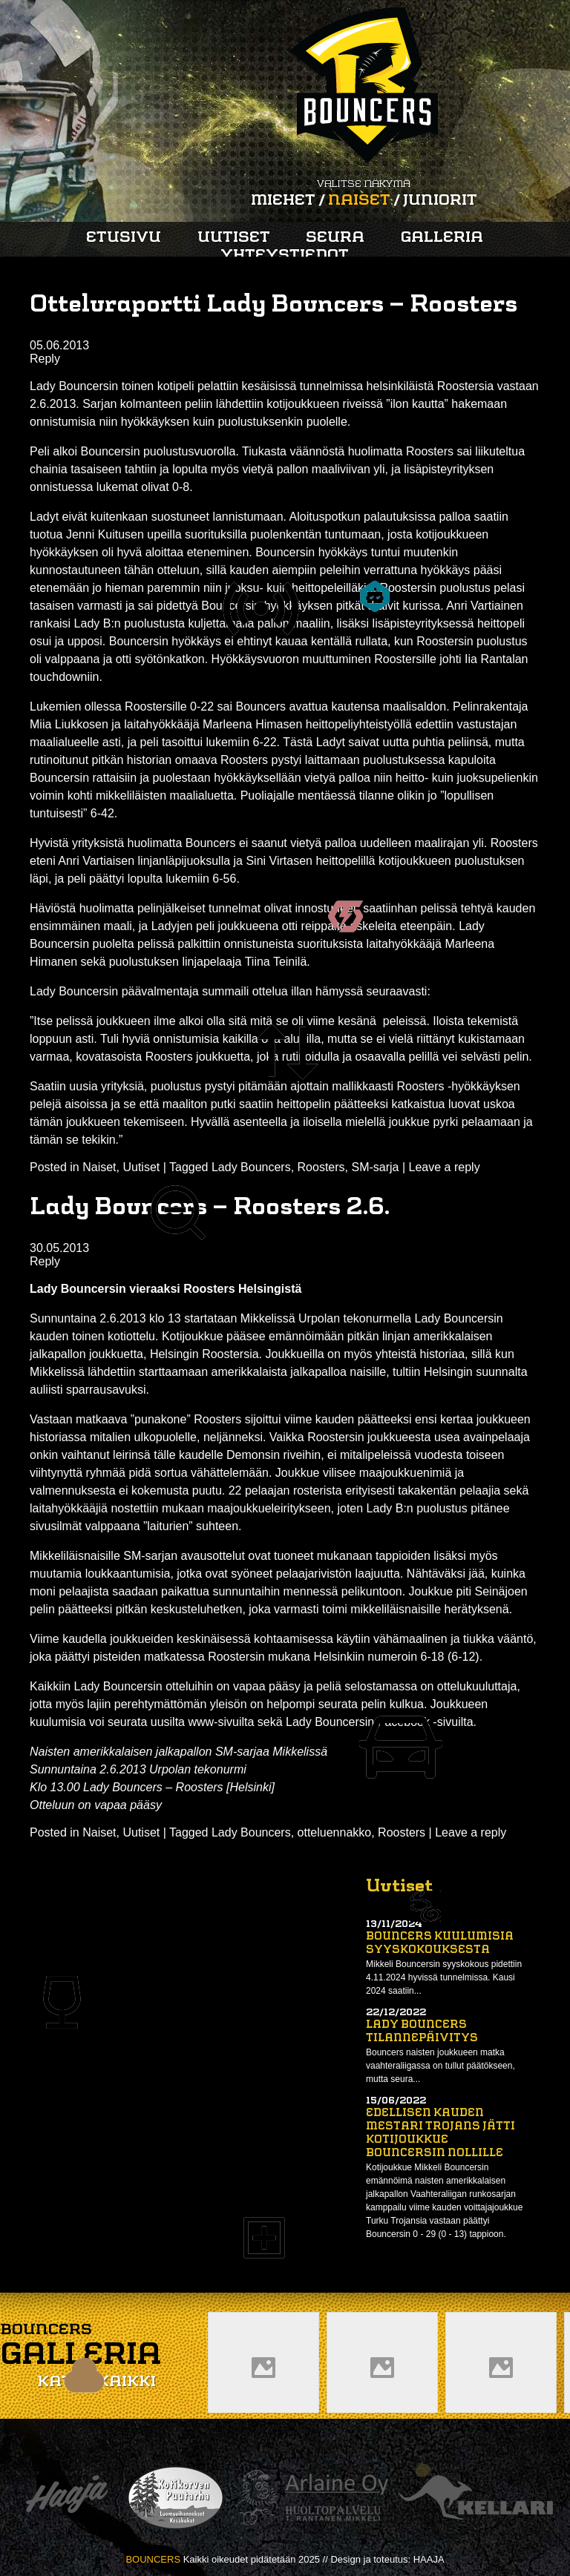  Describe the element at coordinates (261, 608) in the screenshot. I see `indicates RFID or NFC connectivity` at that location.